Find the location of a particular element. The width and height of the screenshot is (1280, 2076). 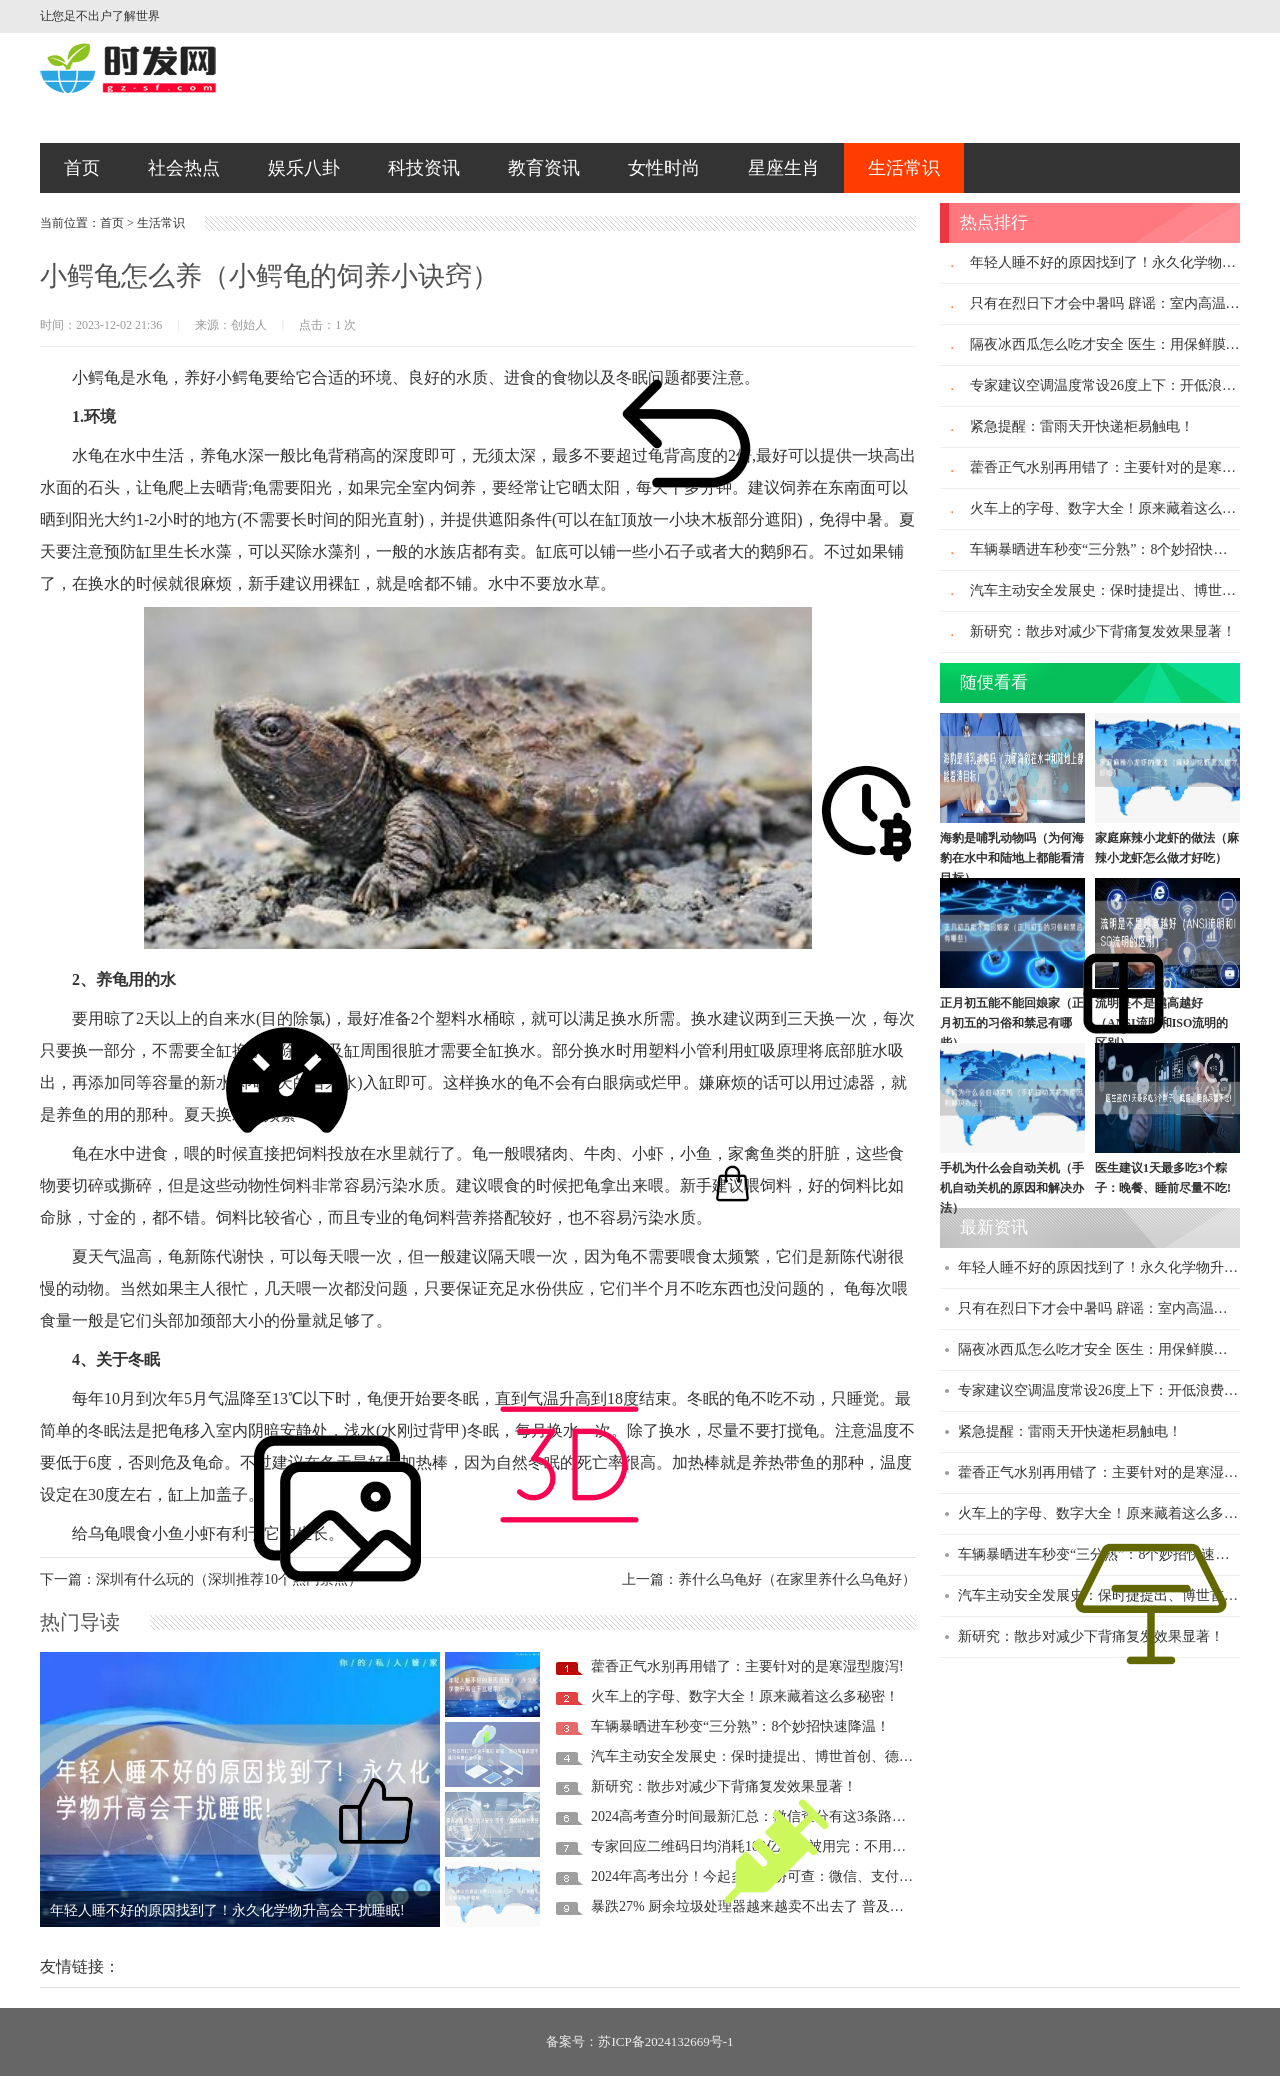

undo last action is located at coordinates (686, 438).